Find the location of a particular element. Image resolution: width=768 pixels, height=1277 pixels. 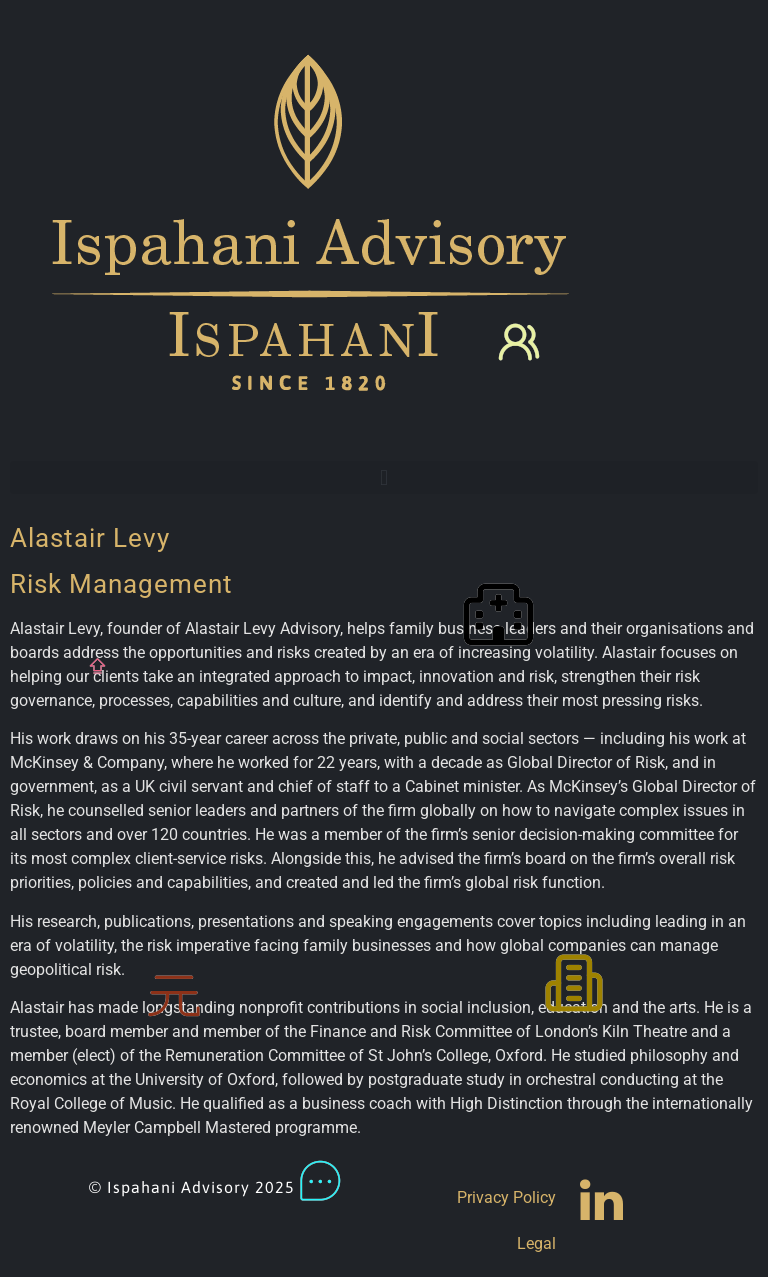

upload a file or document is located at coordinates (97, 666).